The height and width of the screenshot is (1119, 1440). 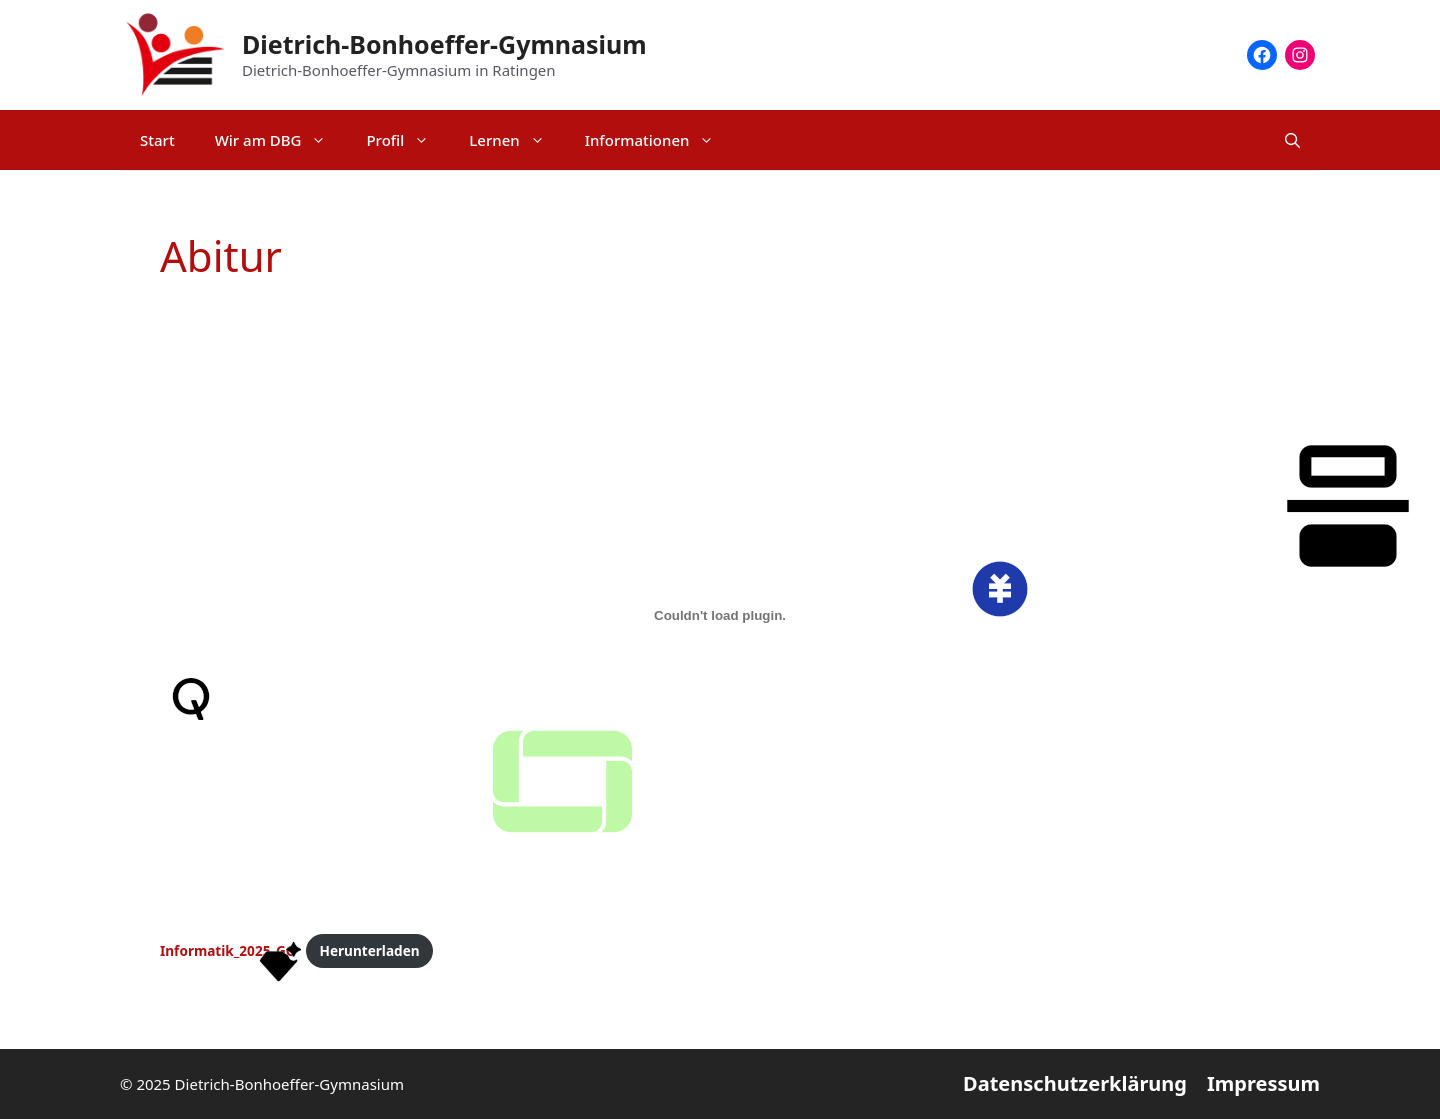 I want to click on flip content vertically, so click(x=1348, y=506).